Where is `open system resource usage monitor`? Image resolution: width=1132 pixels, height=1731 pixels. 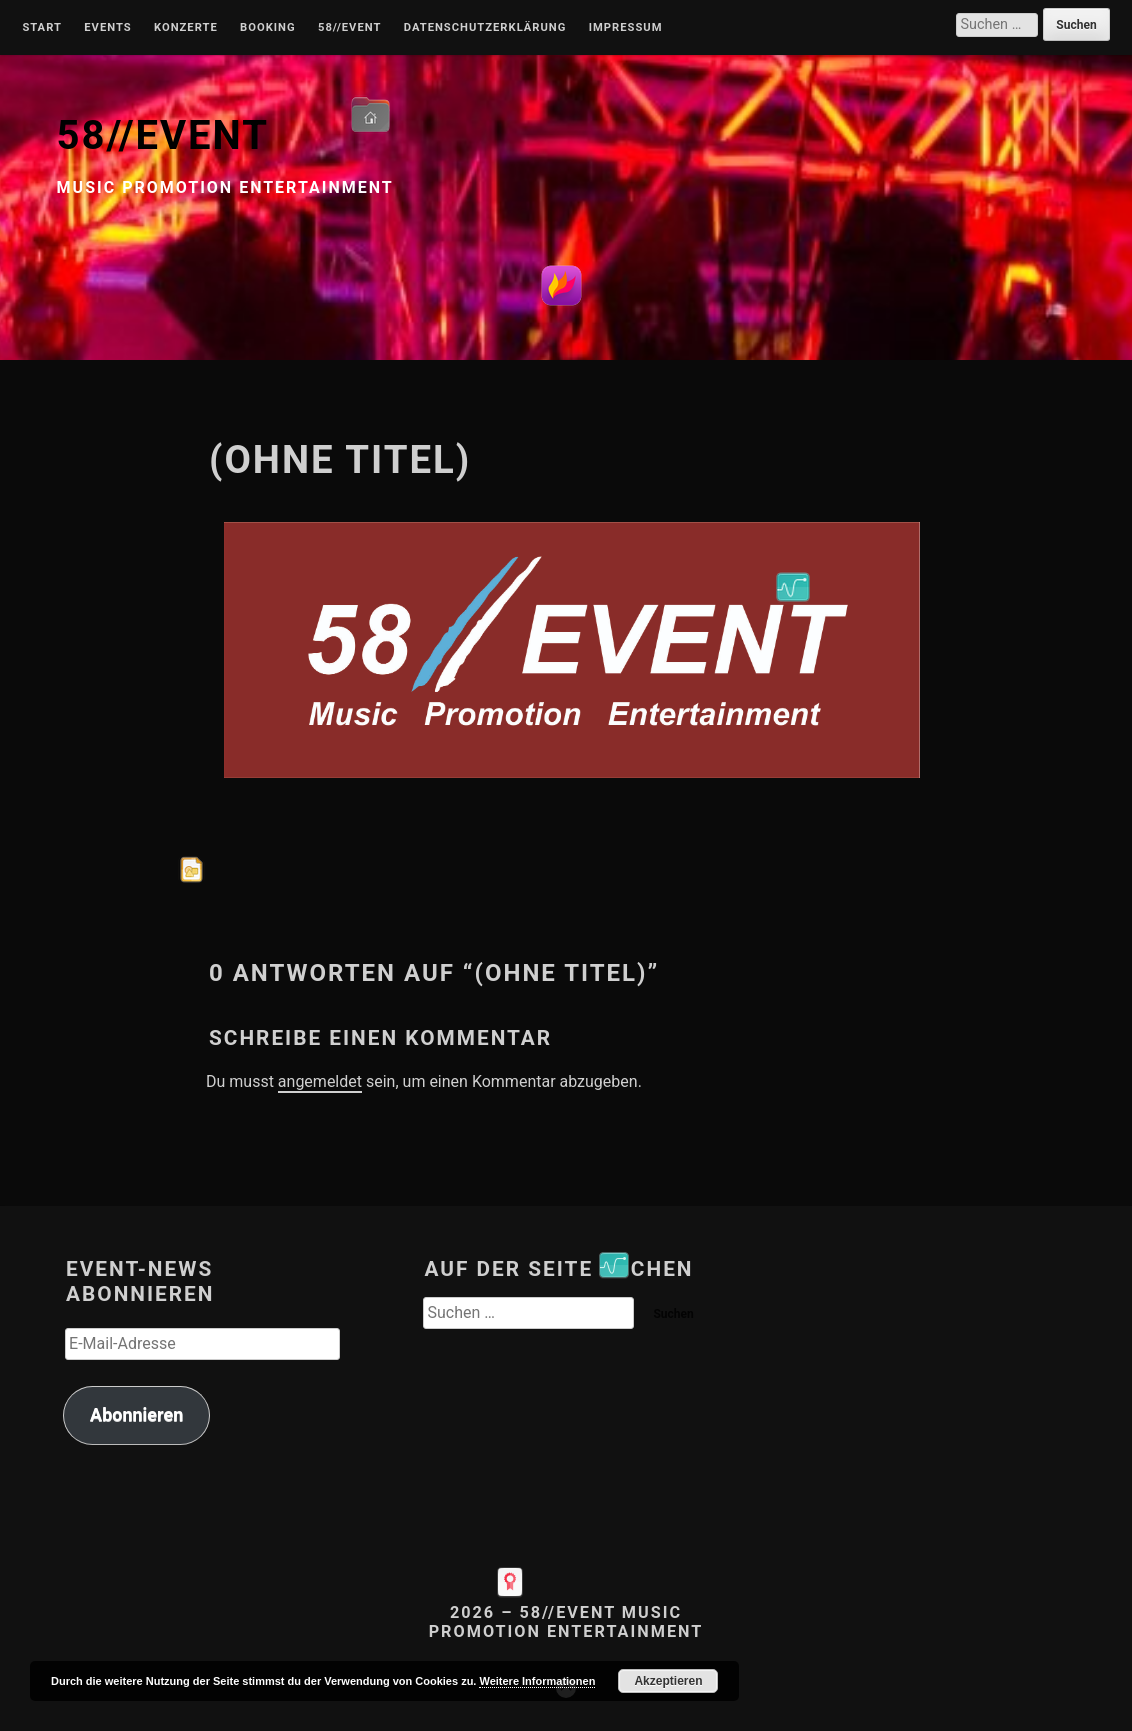
open system resource usage monitor is located at coordinates (614, 1265).